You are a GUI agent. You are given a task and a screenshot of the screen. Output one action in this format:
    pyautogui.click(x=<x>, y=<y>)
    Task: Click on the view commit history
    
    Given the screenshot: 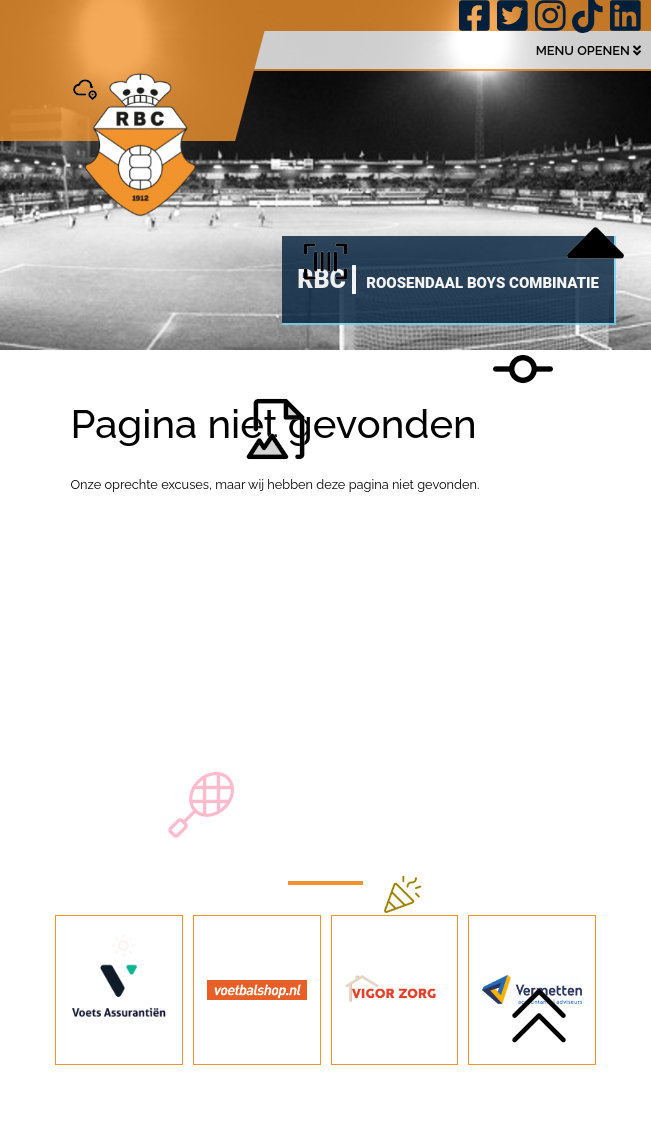 What is the action you would take?
    pyautogui.click(x=523, y=369)
    